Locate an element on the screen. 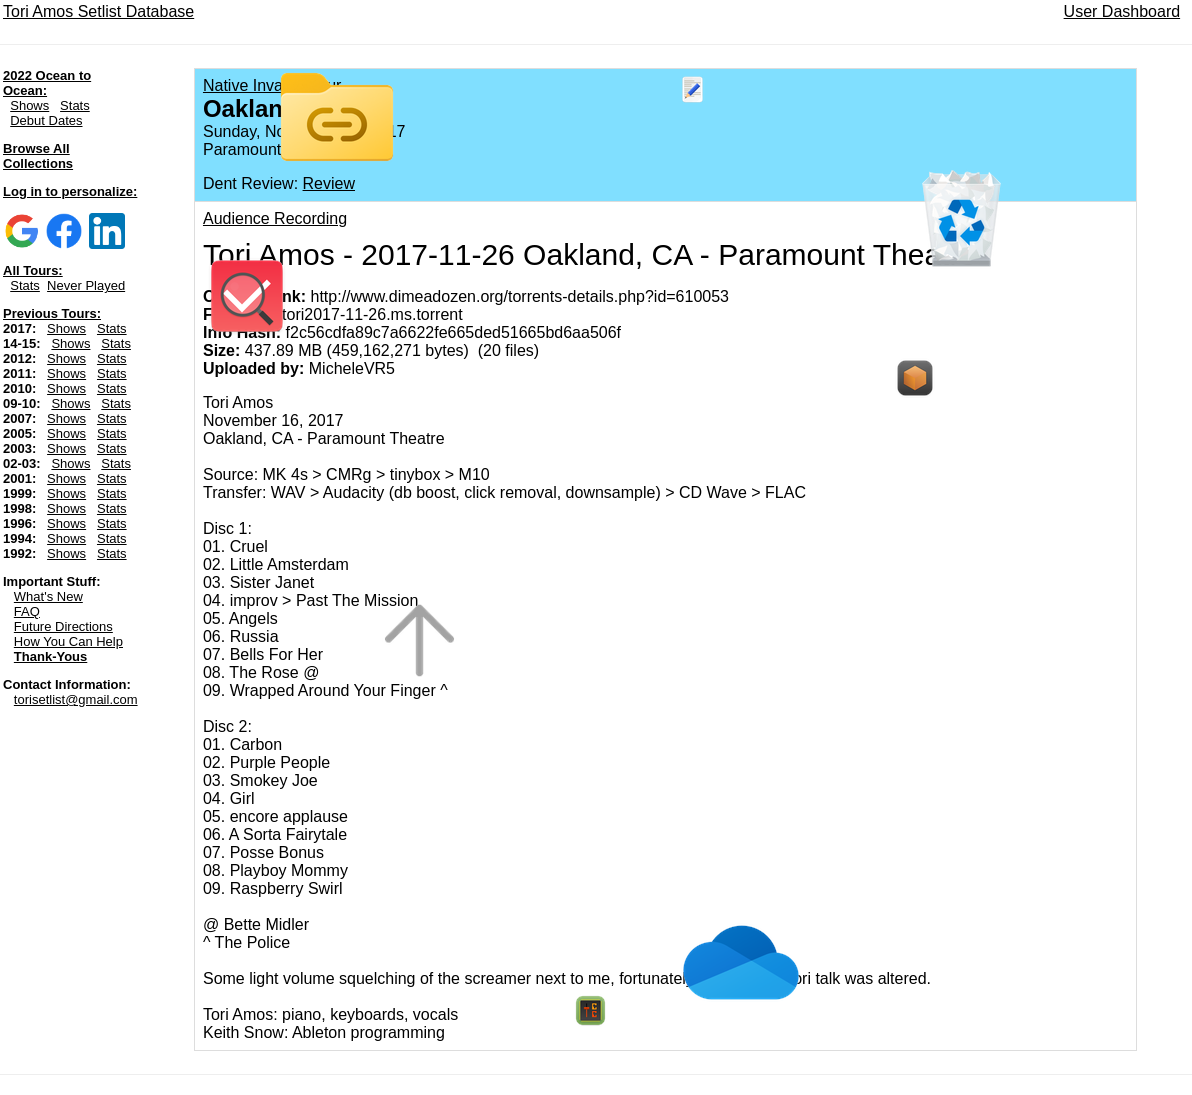 The height and width of the screenshot is (1095, 1192). open the software learning or tutorial app is located at coordinates (692, 89).